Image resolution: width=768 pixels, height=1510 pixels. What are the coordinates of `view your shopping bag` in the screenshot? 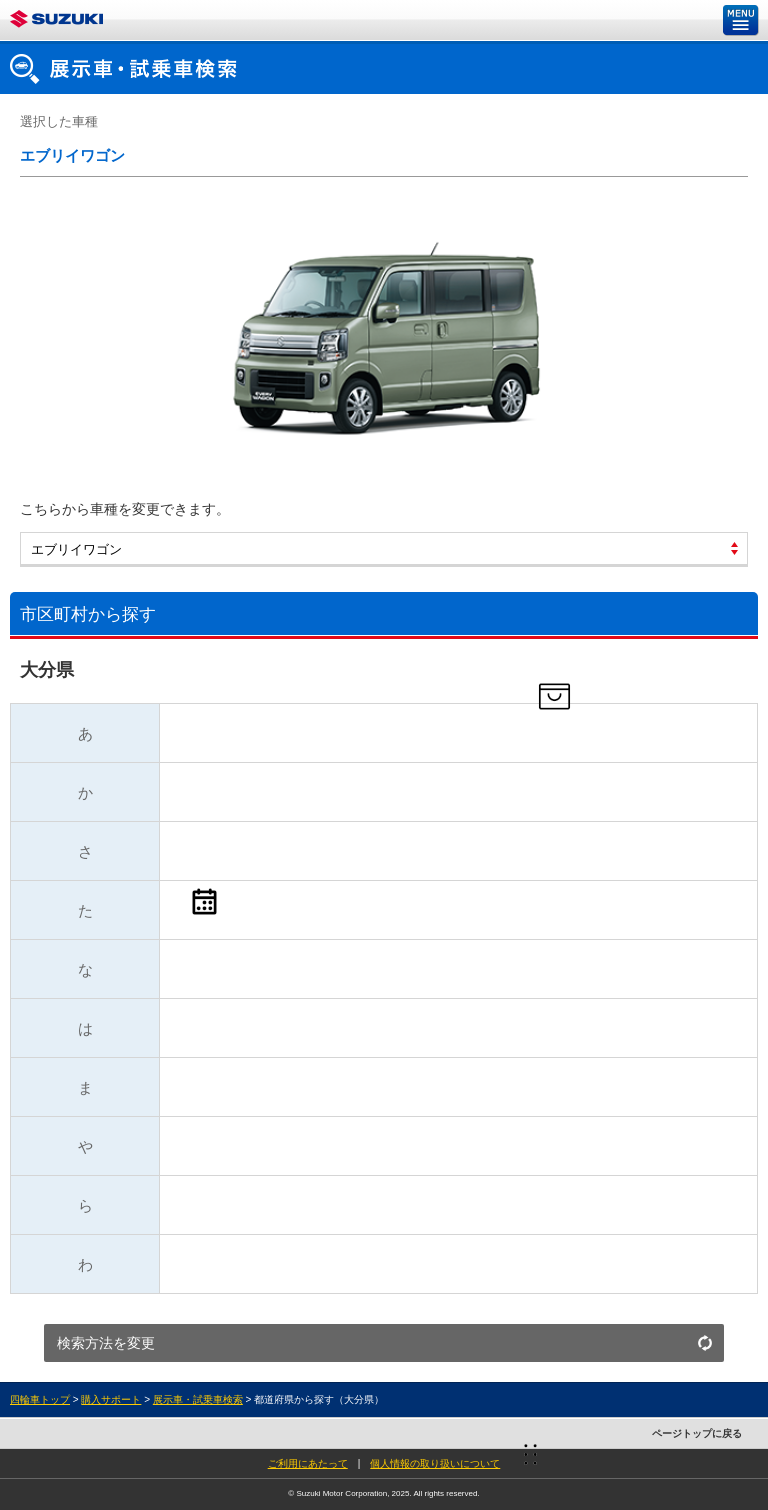 It's located at (554, 696).